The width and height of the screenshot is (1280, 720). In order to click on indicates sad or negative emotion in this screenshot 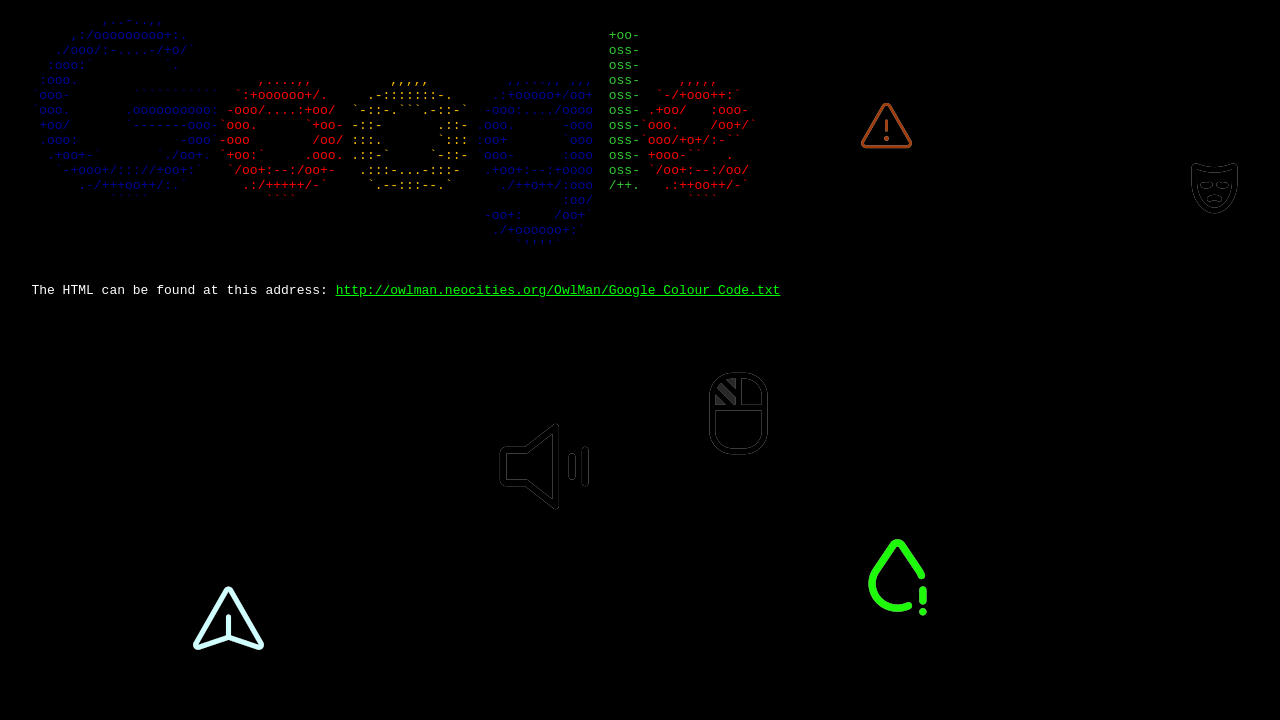, I will do `click(1214, 186)`.